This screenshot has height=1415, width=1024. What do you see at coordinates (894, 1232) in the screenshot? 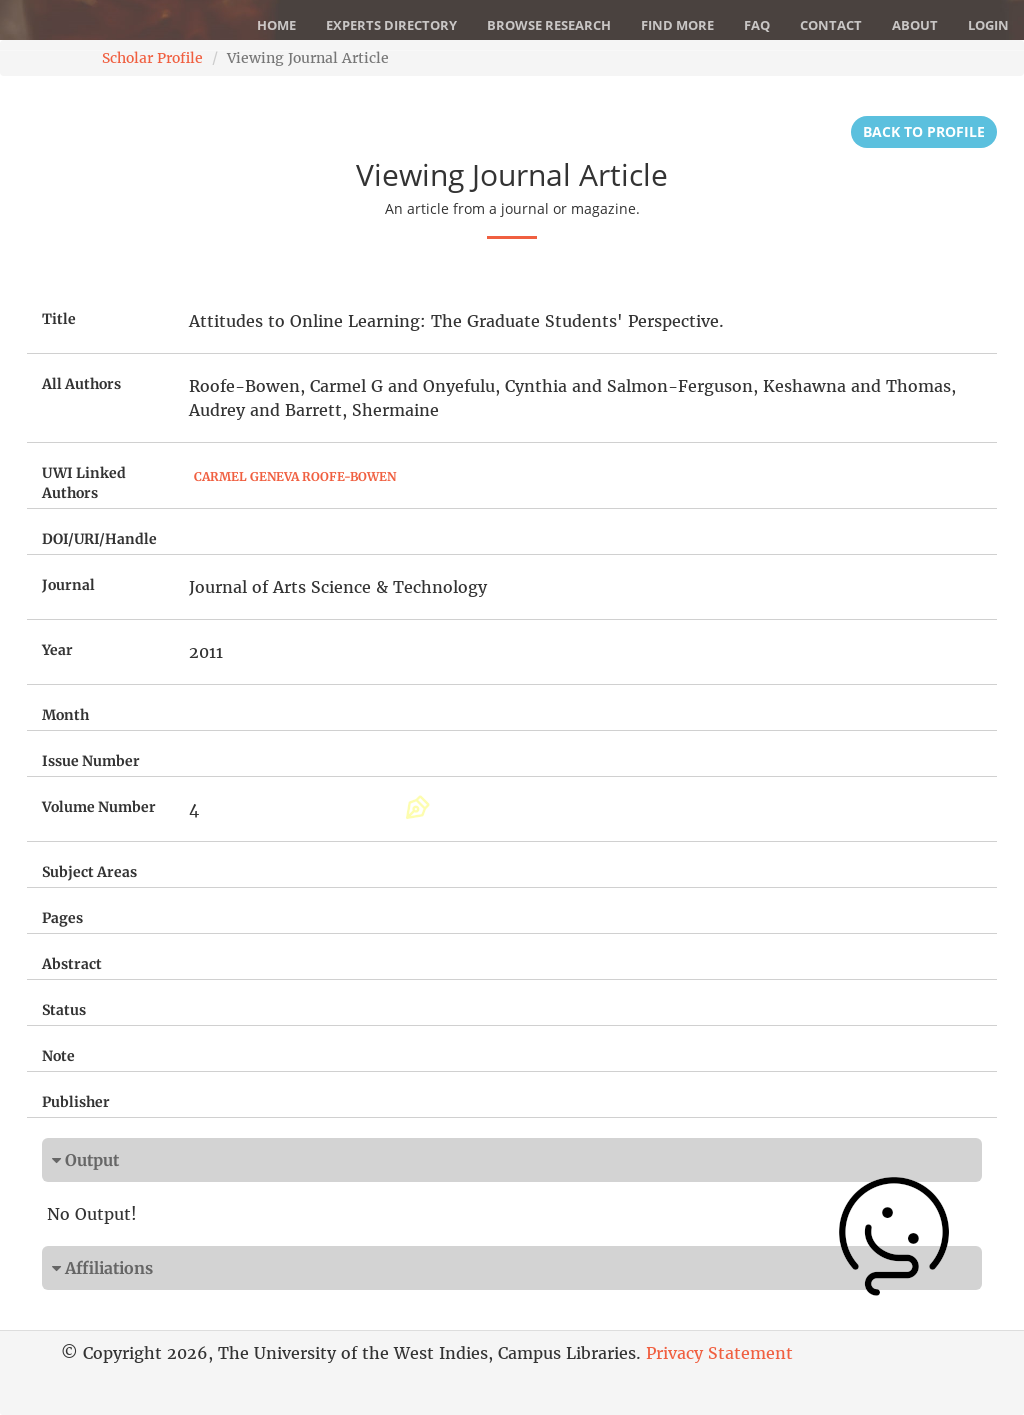
I see `indicates something is overwhelmingly good or impressive` at bounding box center [894, 1232].